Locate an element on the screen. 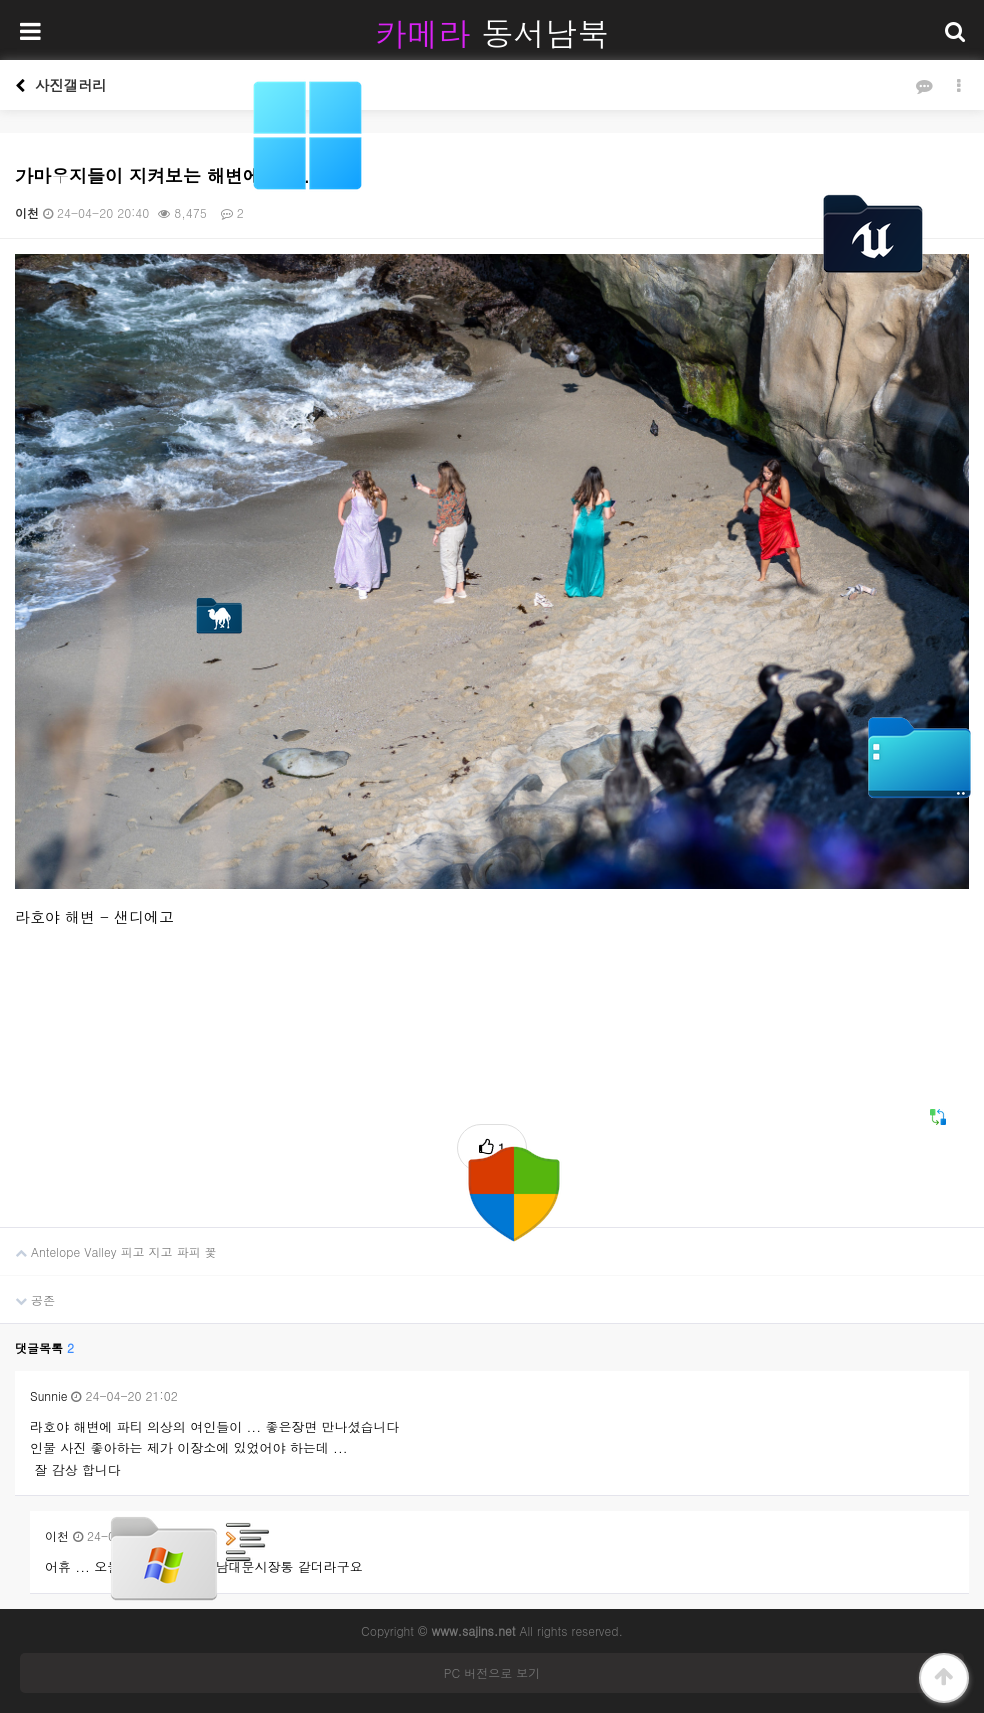  folder containing Unreal Engine project files is located at coordinates (872, 236).